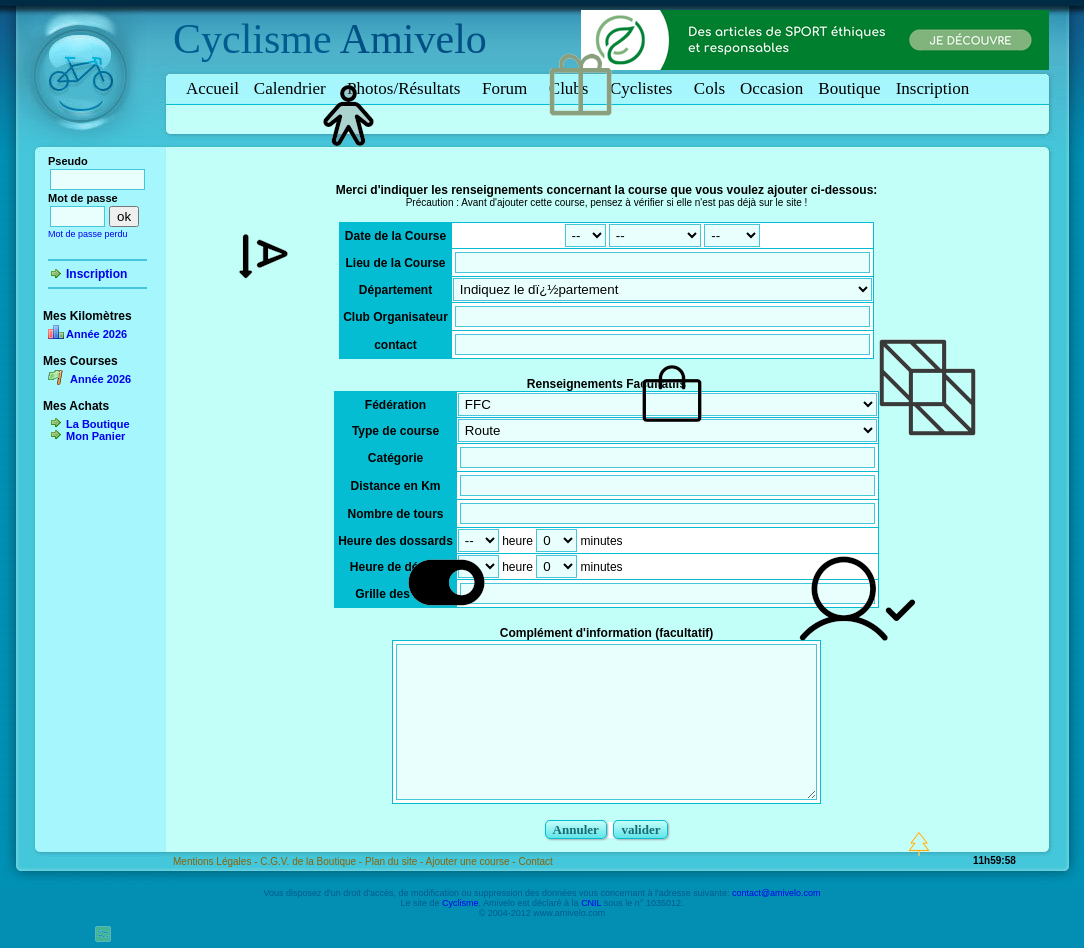 This screenshot has width=1084, height=948. Describe the element at coordinates (927, 387) in the screenshot. I see `exclude overlapping areas in shape editing` at that location.